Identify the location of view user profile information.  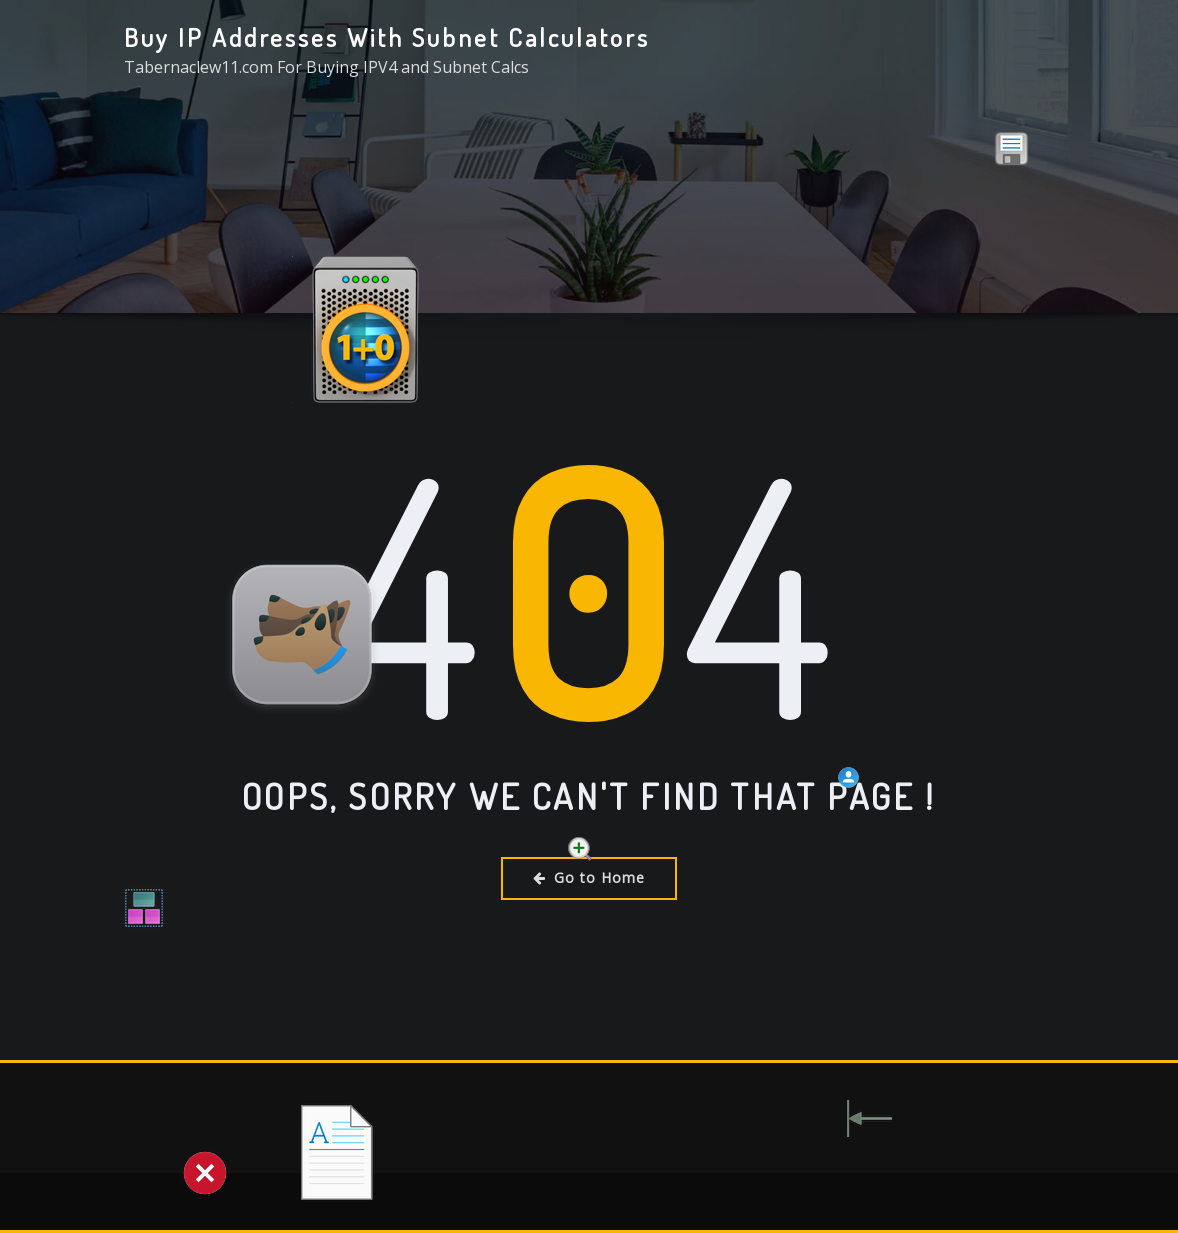
(848, 777).